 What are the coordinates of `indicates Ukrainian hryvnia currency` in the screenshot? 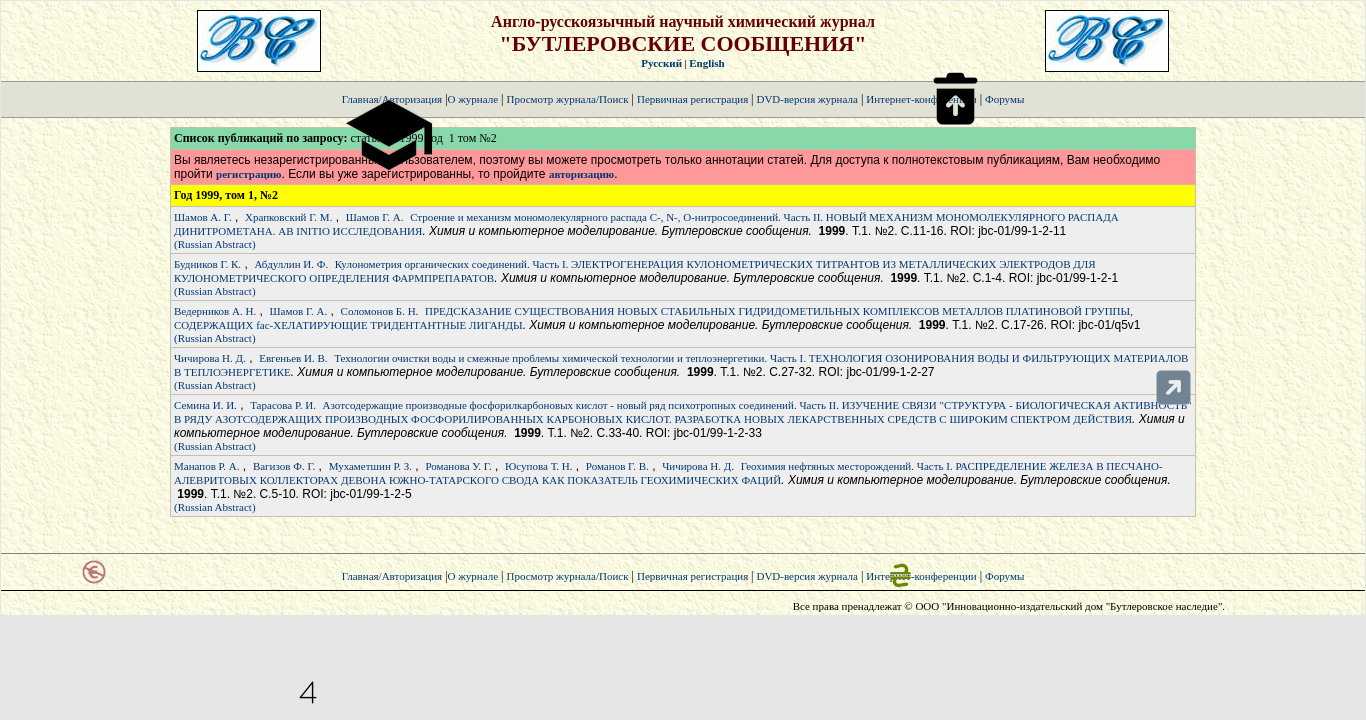 It's located at (900, 575).